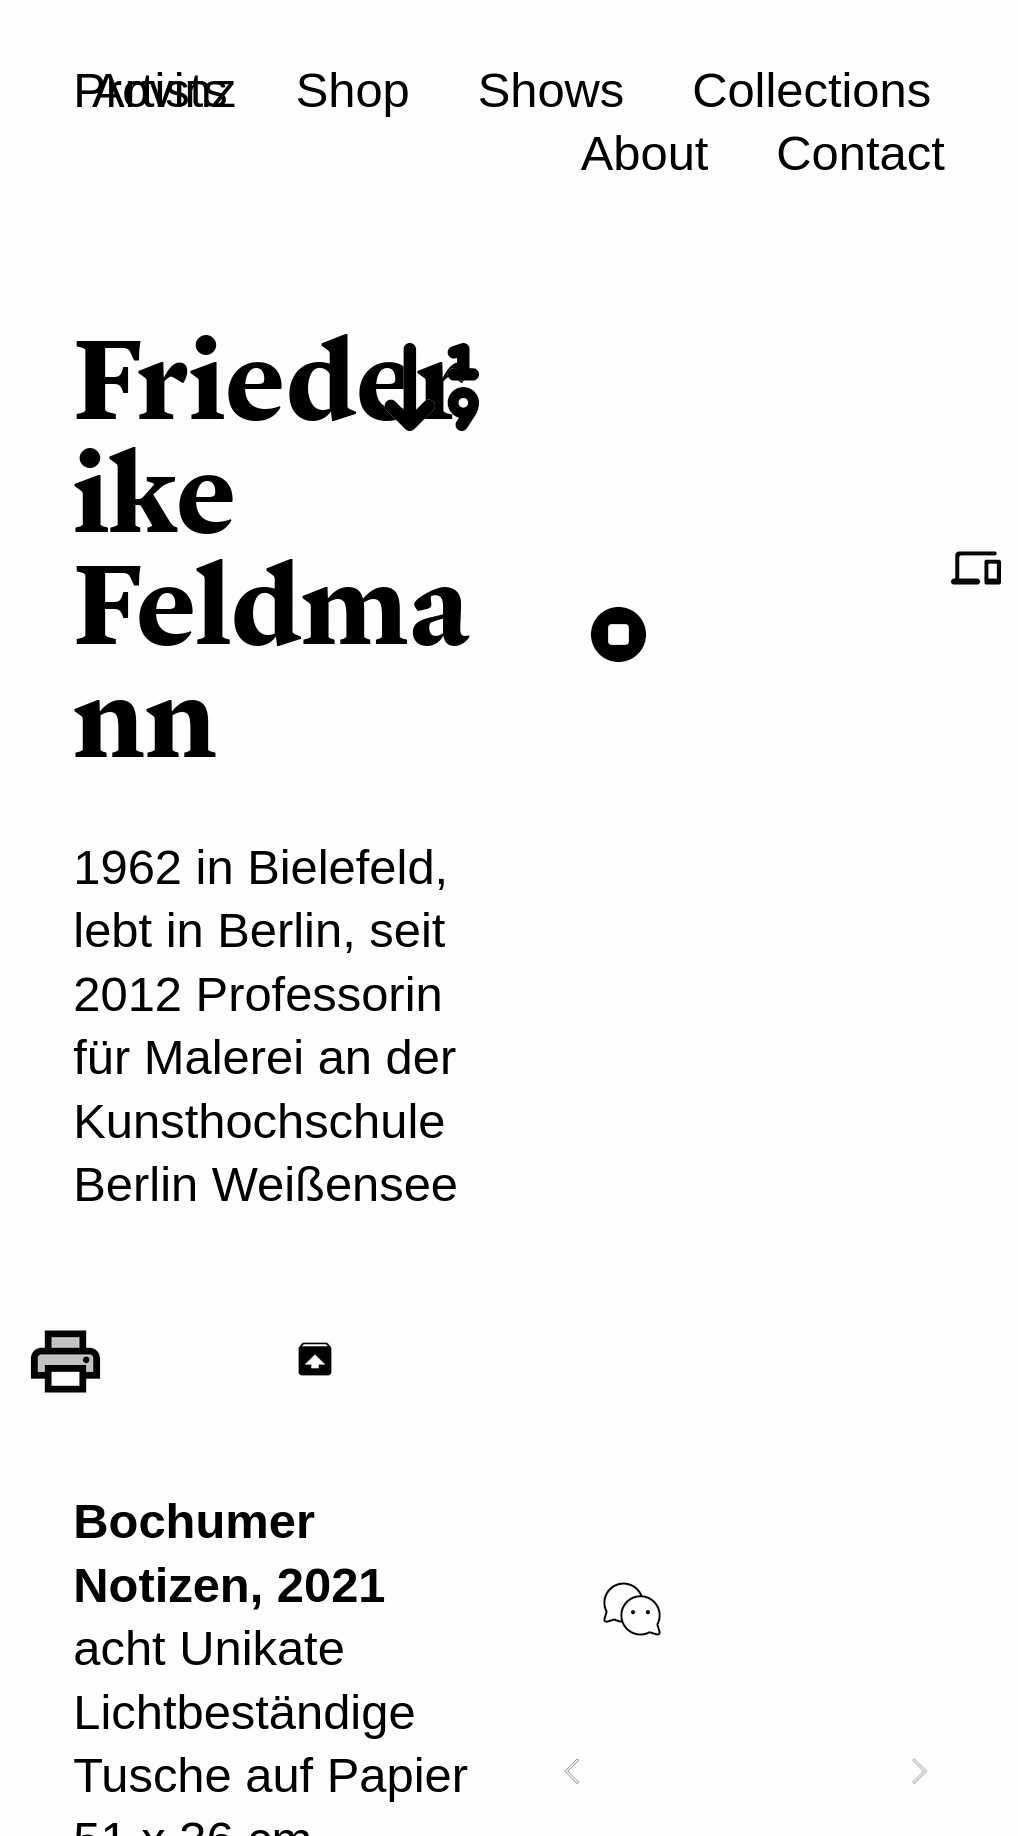  What do you see at coordinates (632, 1609) in the screenshot?
I see `open WeChat messaging app` at bounding box center [632, 1609].